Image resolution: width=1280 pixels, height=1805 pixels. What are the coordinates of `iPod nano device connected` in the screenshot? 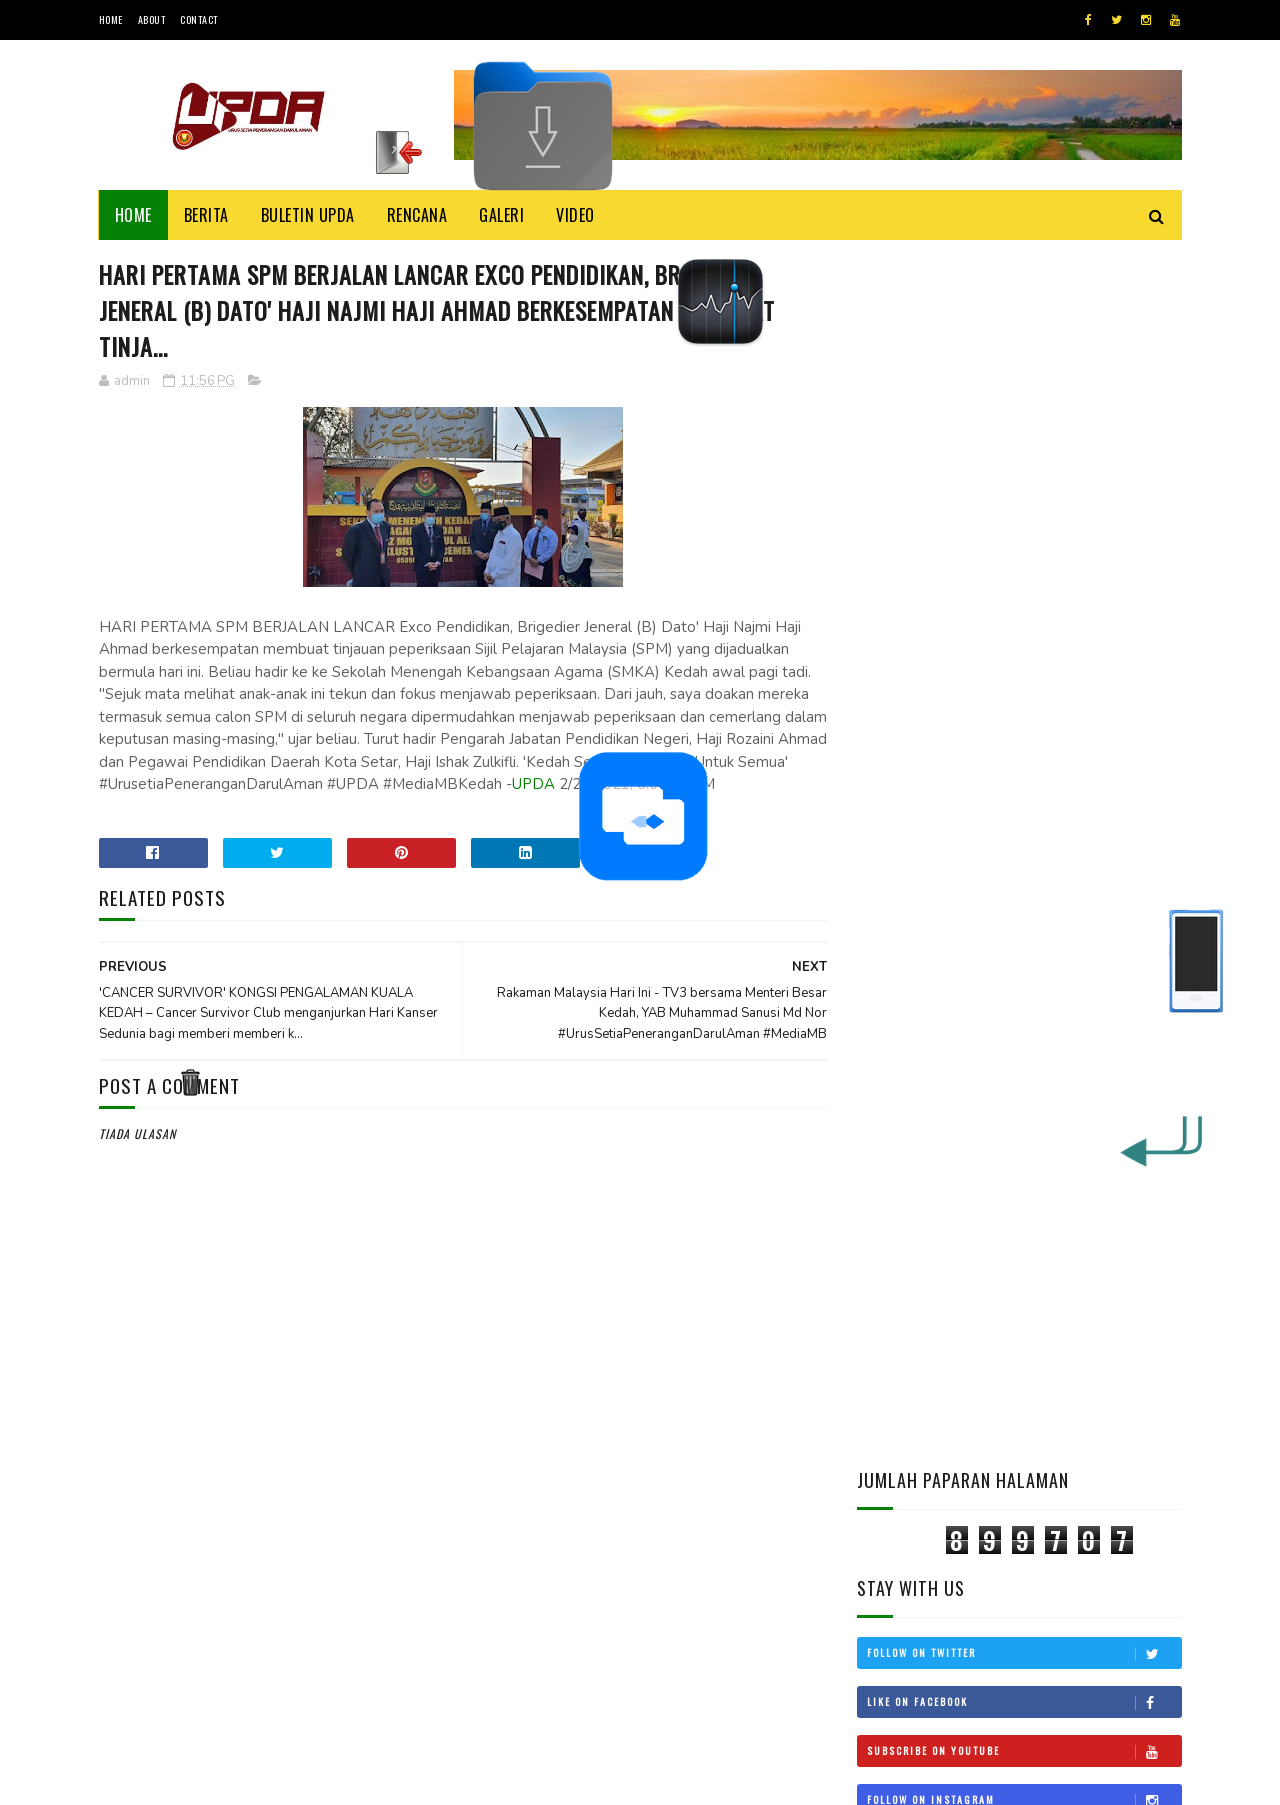 It's located at (1196, 961).